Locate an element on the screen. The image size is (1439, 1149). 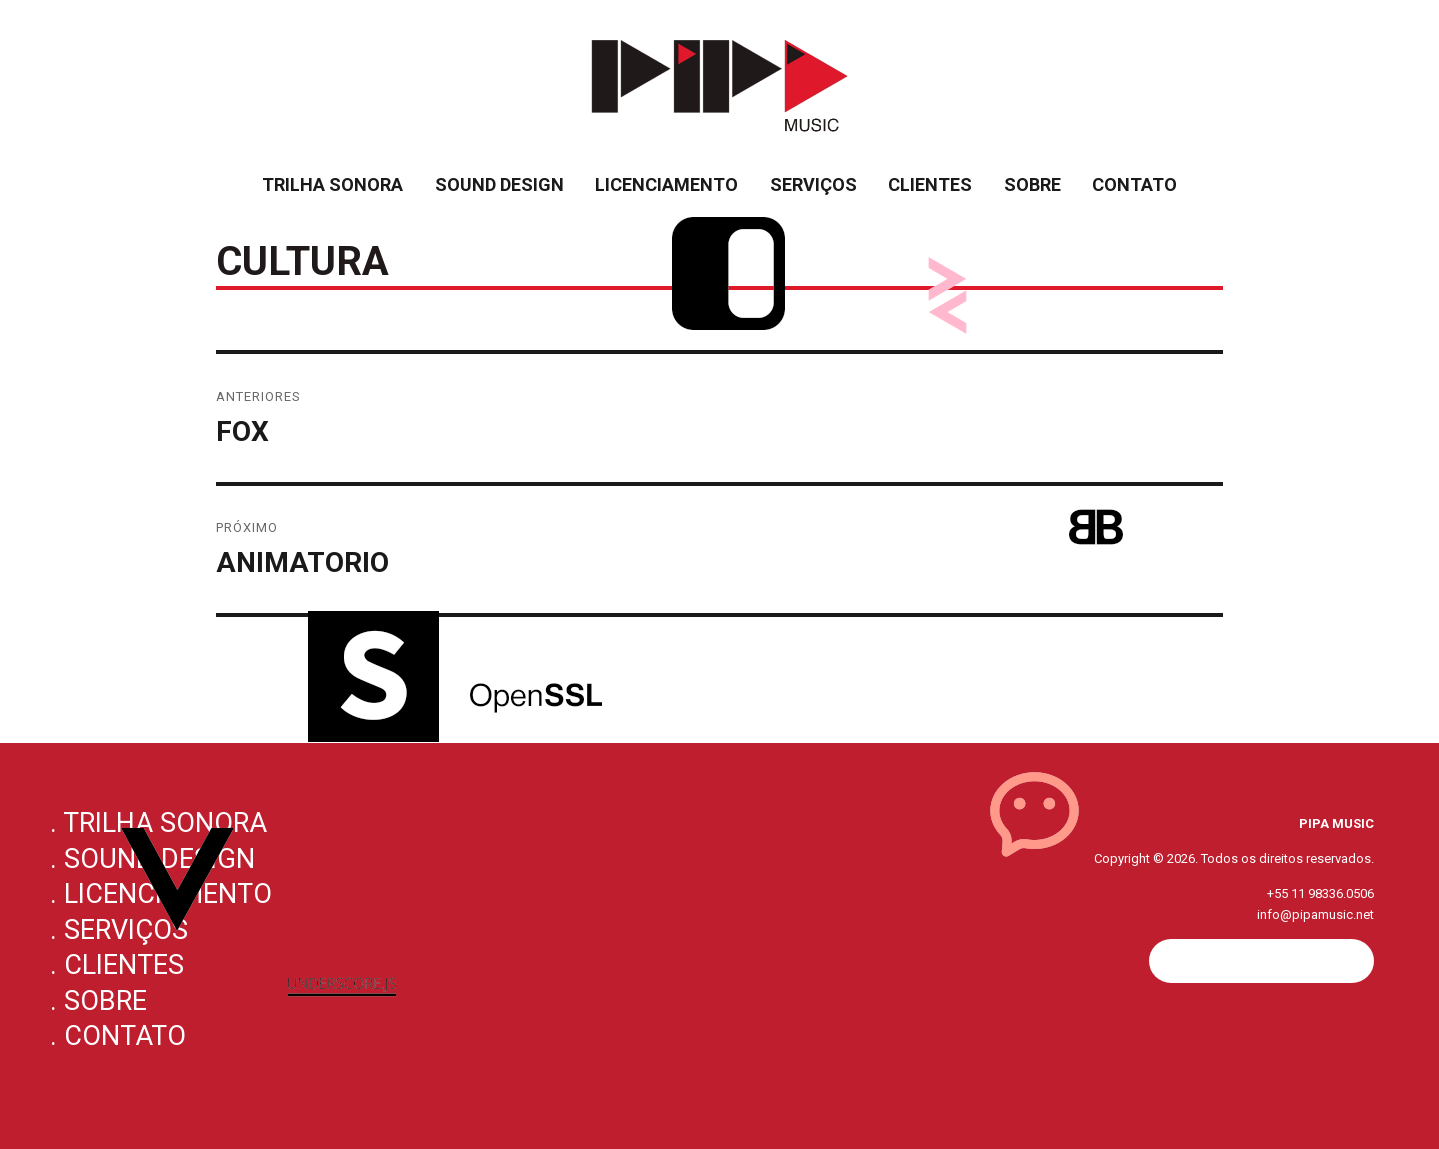
open Fig terminal autocomplete app is located at coordinates (728, 273).